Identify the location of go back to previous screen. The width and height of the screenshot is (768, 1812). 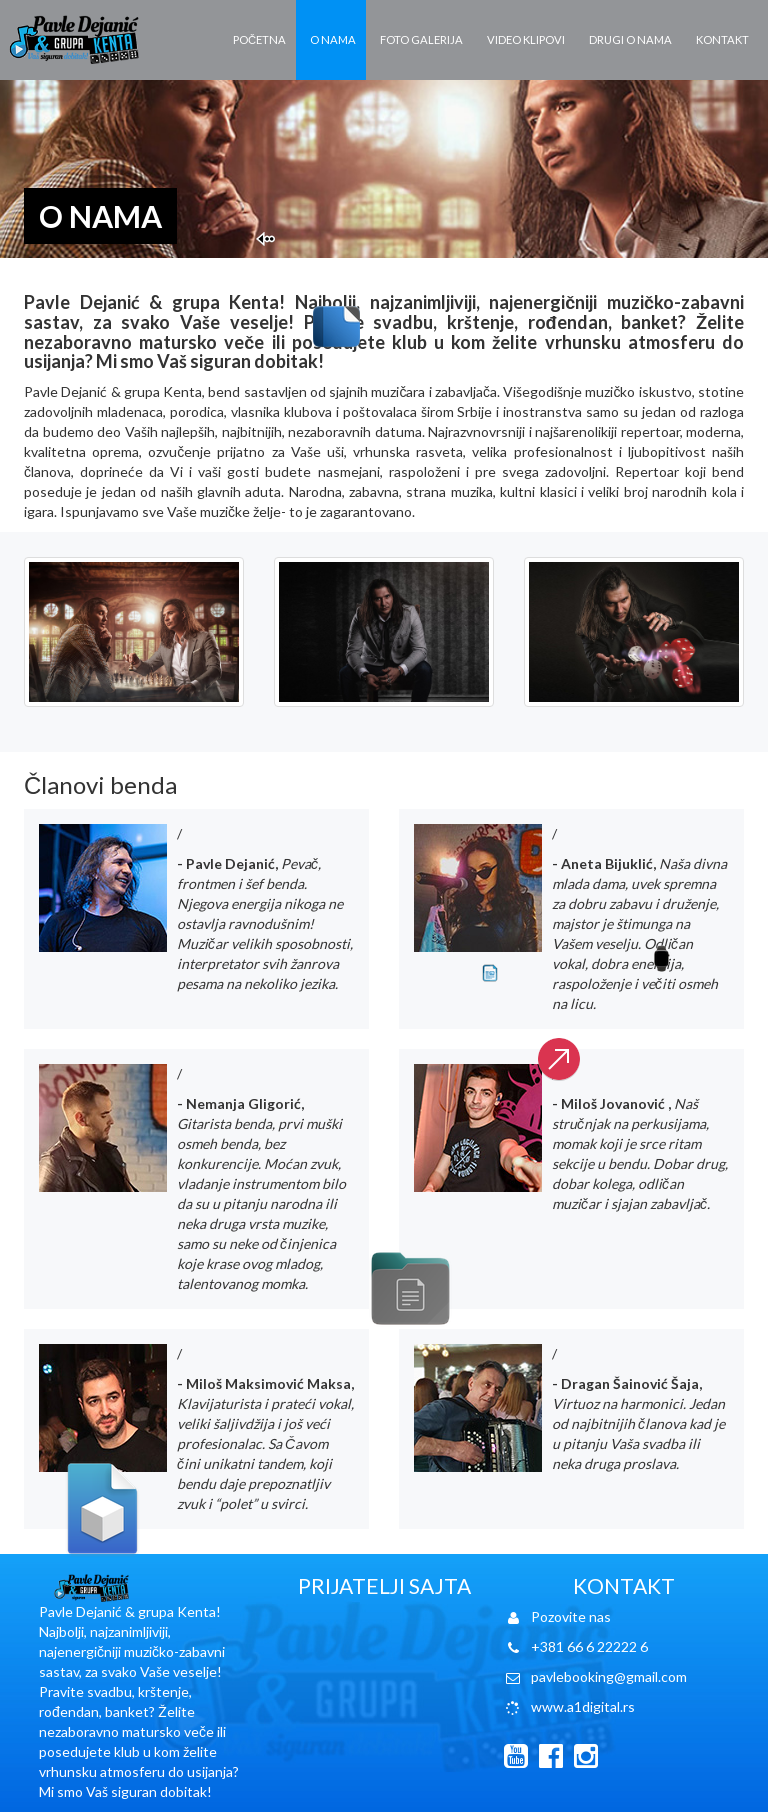
(266, 239).